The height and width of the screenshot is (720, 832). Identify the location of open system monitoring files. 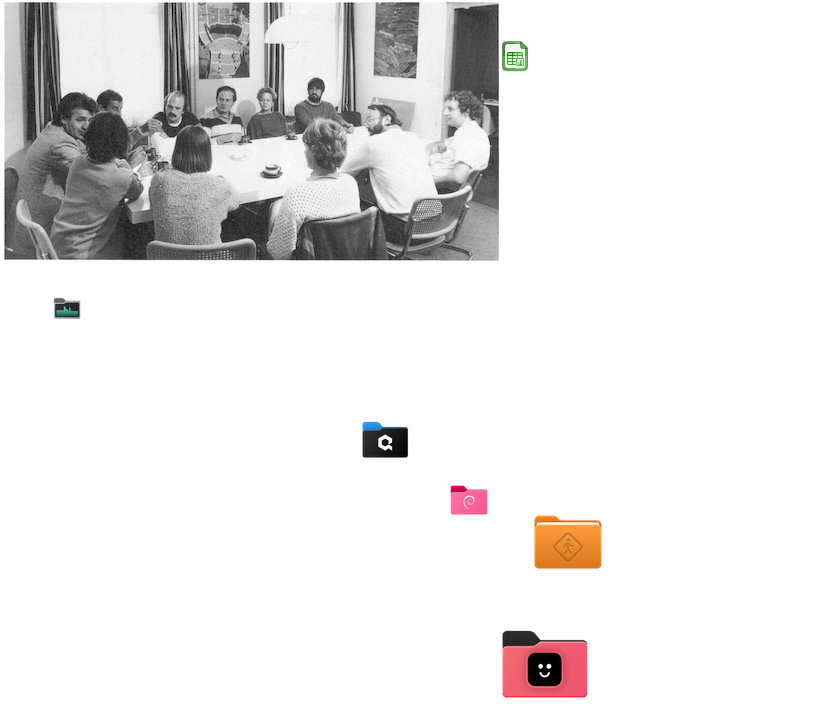
(67, 309).